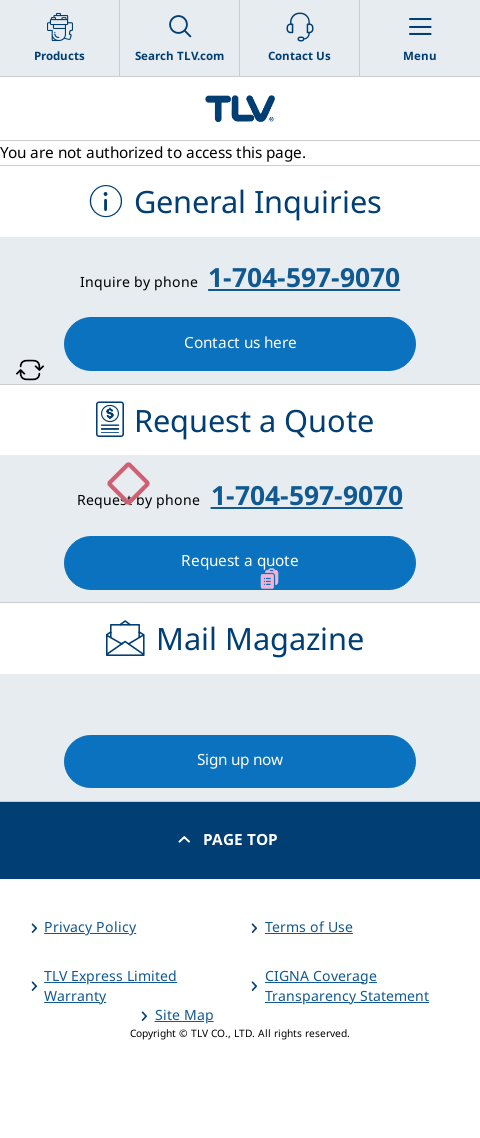 The image size is (480, 1138). I want to click on refresh or reload content, so click(30, 370).